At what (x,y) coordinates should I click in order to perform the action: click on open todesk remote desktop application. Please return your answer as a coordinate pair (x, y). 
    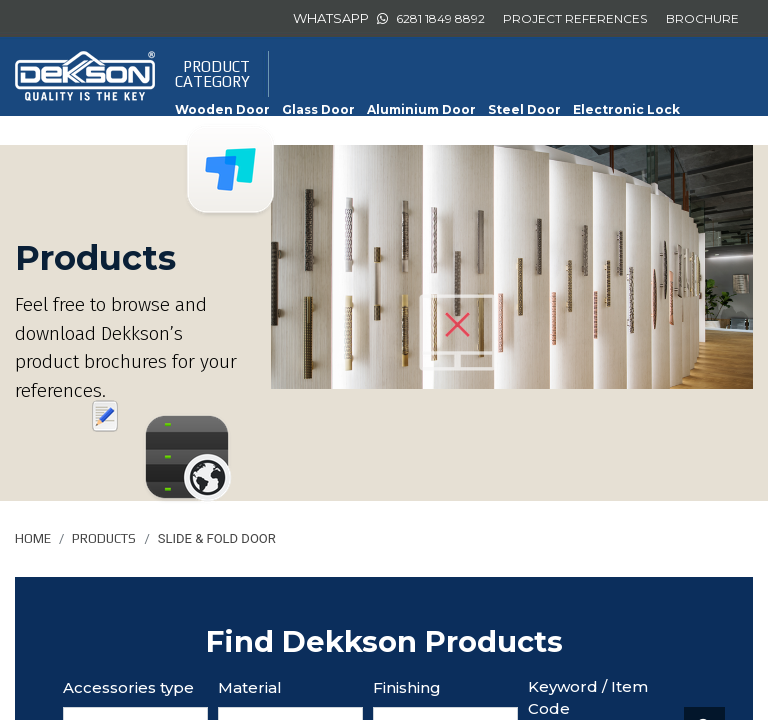
    Looking at the image, I should click on (230, 169).